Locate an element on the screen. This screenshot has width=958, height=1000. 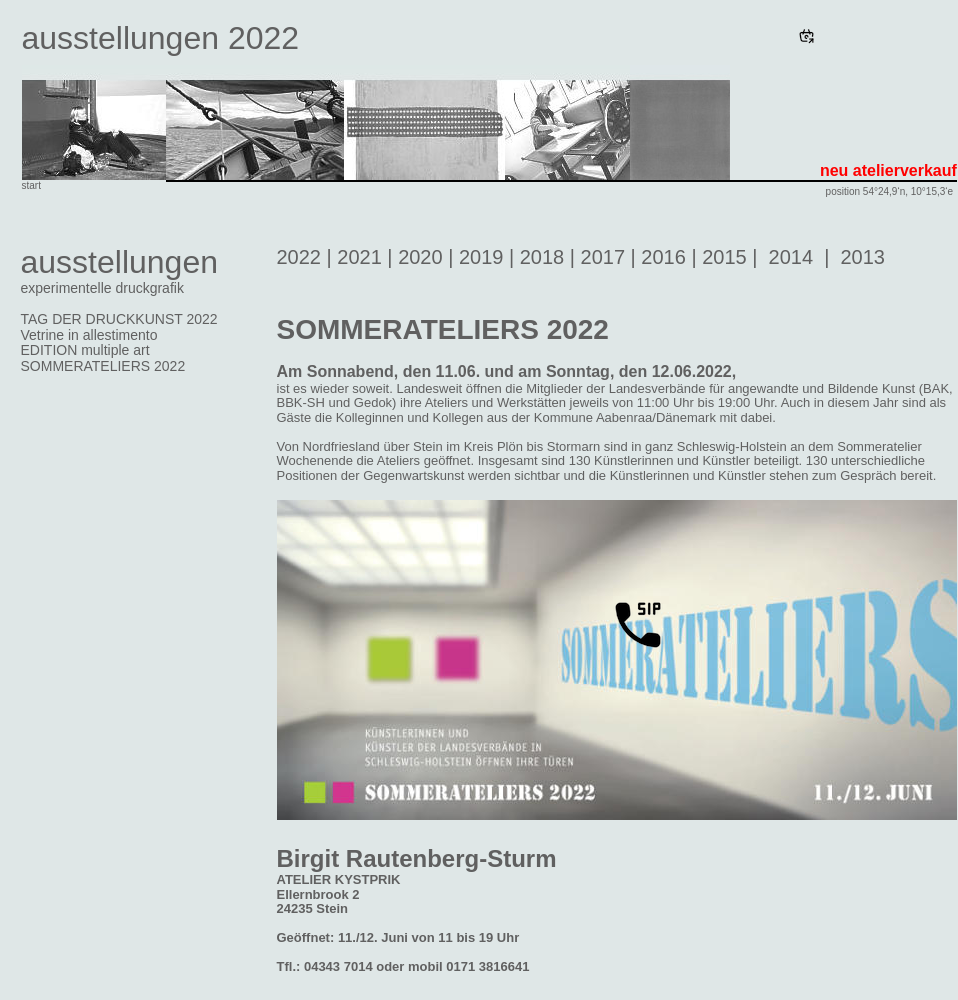
share your shopping basket with others is located at coordinates (806, 35).